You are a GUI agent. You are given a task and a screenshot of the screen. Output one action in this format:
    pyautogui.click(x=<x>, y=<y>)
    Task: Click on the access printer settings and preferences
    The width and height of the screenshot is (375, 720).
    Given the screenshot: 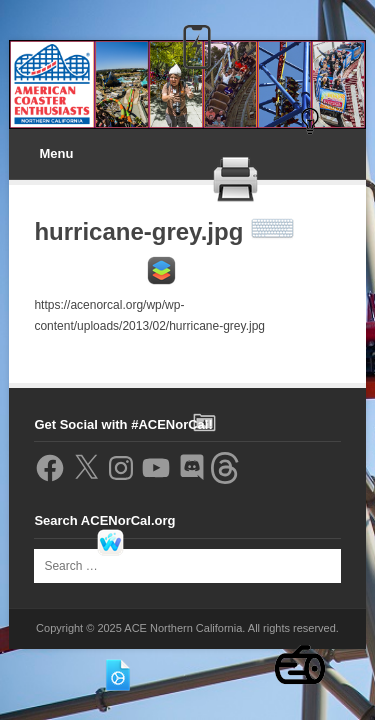 What is the action you would take?
    pyautogui.click(x=235, y=179)
    